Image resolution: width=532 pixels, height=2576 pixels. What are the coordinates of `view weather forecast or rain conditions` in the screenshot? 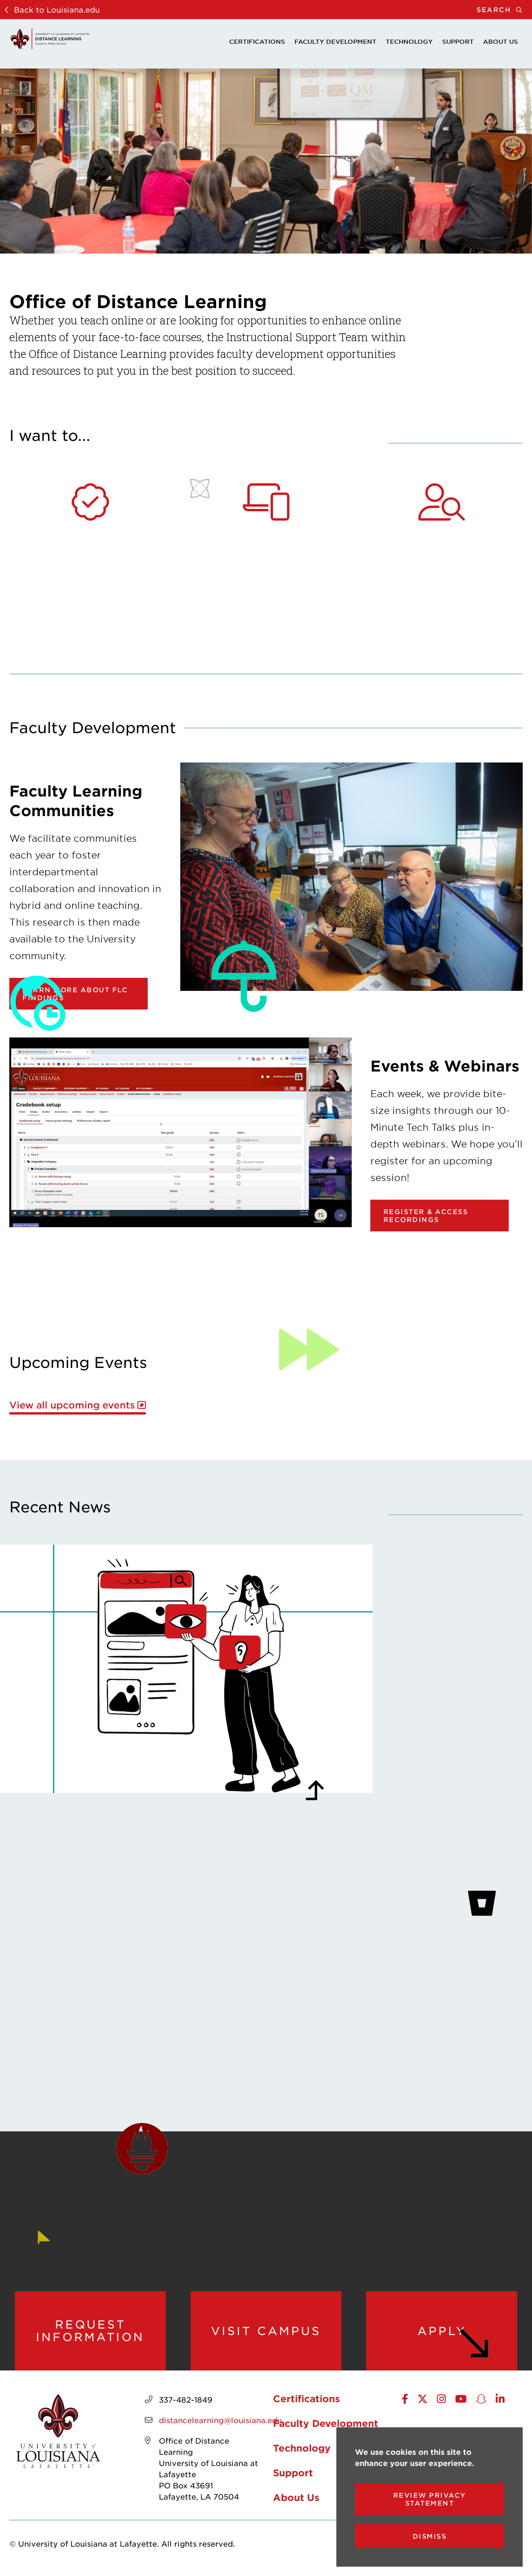 It's located at (244, 976).